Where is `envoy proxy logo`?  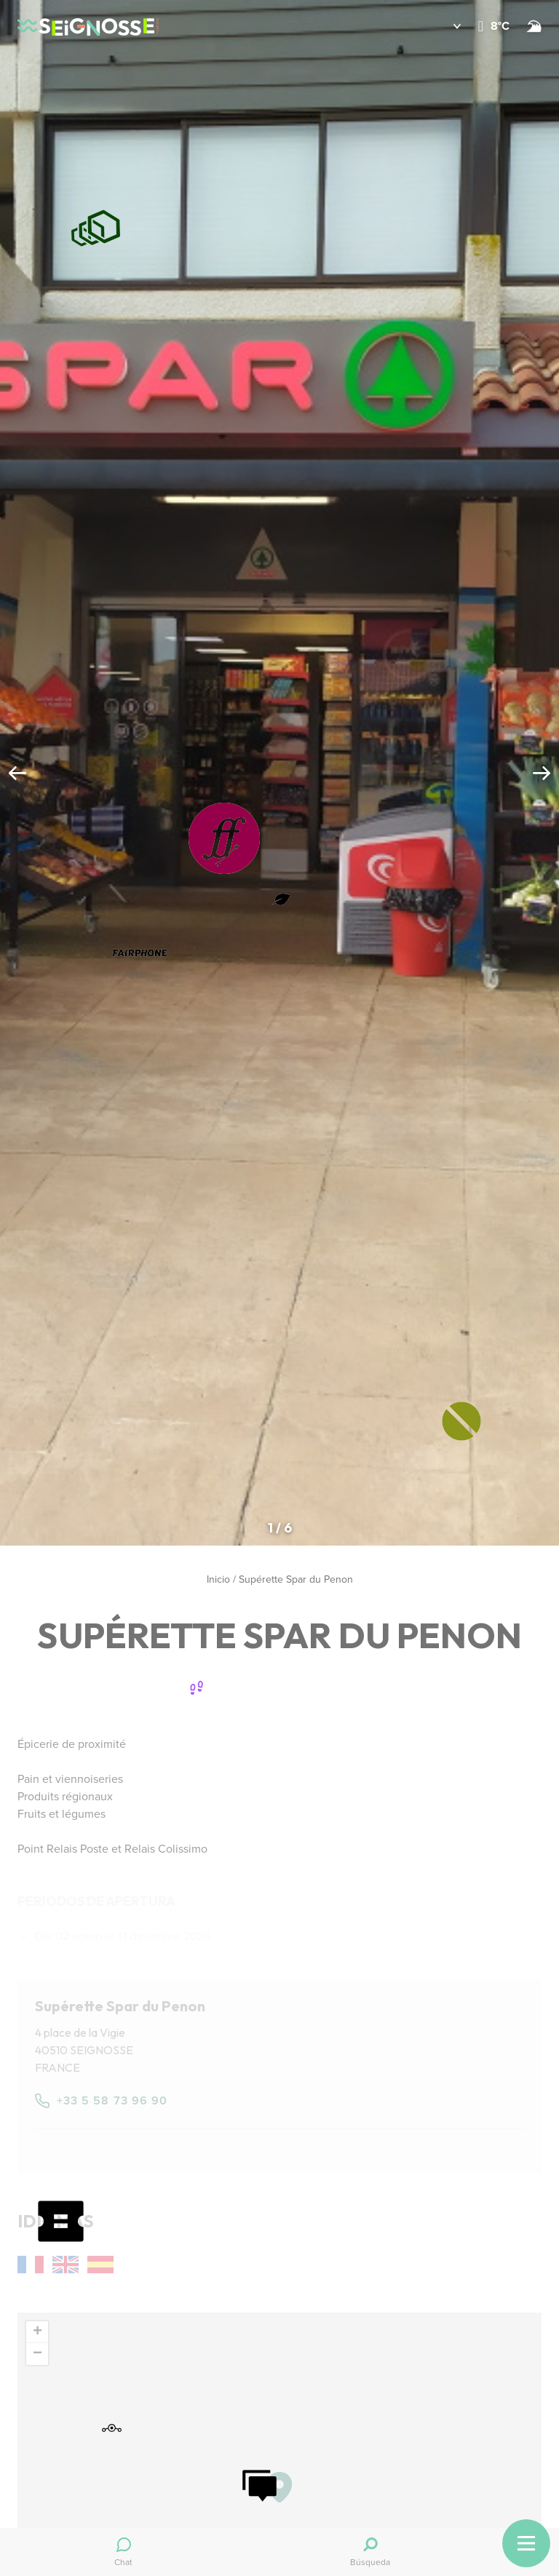 envoy proxy logo is located at coordinates (95, 228).